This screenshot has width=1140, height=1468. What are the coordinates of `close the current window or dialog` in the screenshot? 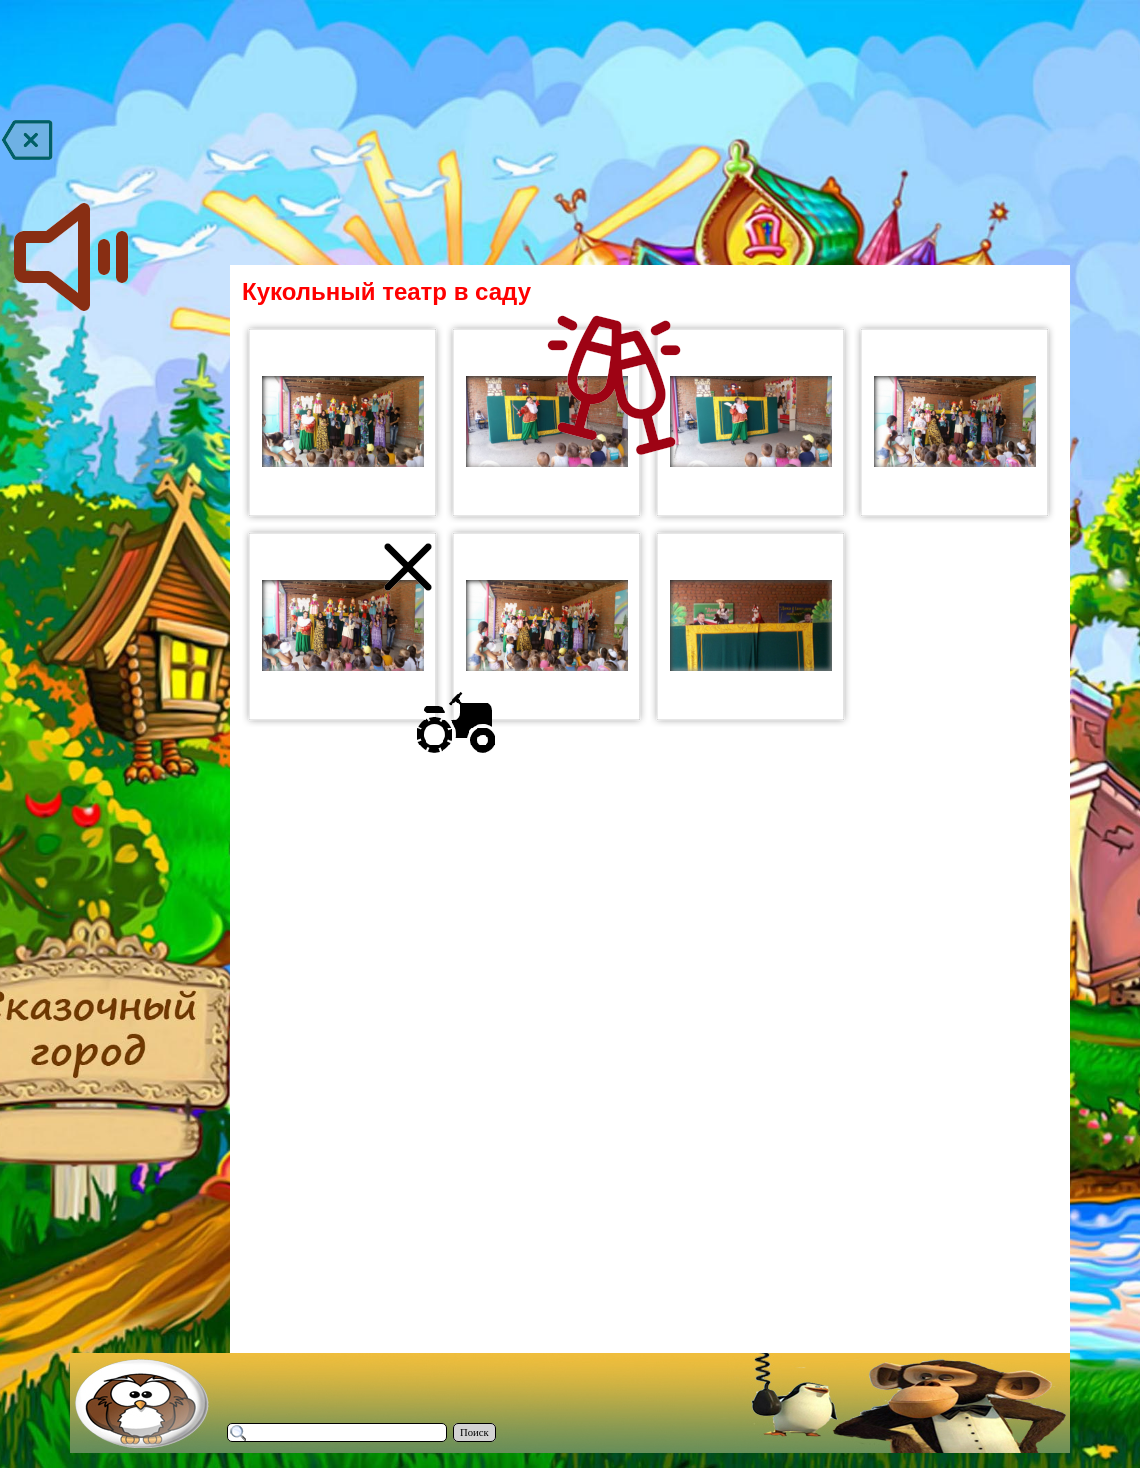 It's located at (408, 567).